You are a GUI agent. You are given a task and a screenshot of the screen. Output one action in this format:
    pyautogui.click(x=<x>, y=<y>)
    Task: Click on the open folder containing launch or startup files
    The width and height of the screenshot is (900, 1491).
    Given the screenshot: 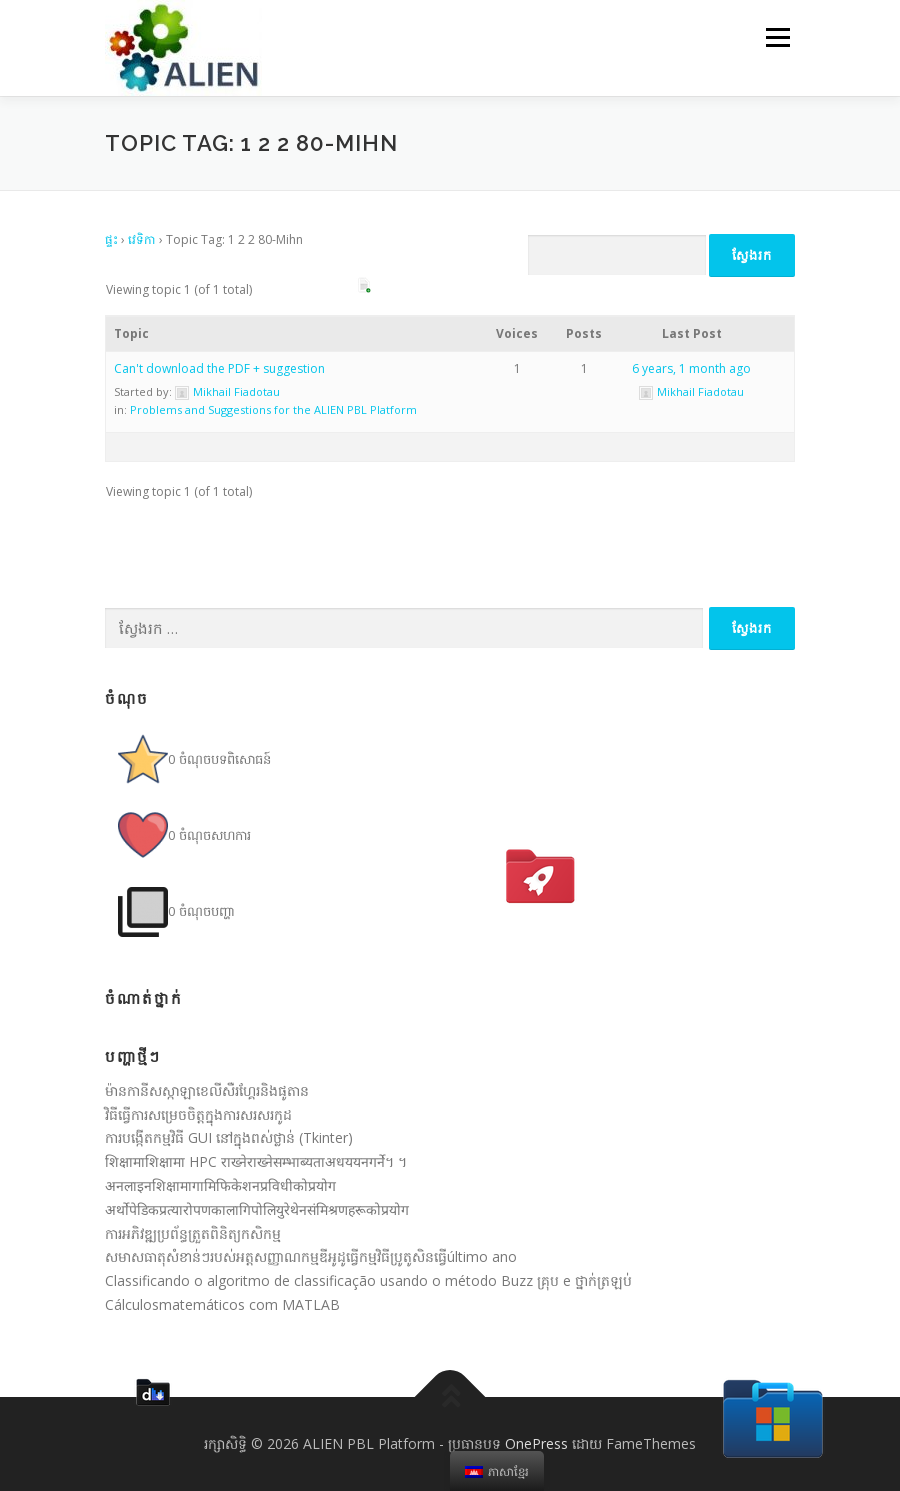 What is the action you would take?
    pyautogui.click(x=540, y=878)
    